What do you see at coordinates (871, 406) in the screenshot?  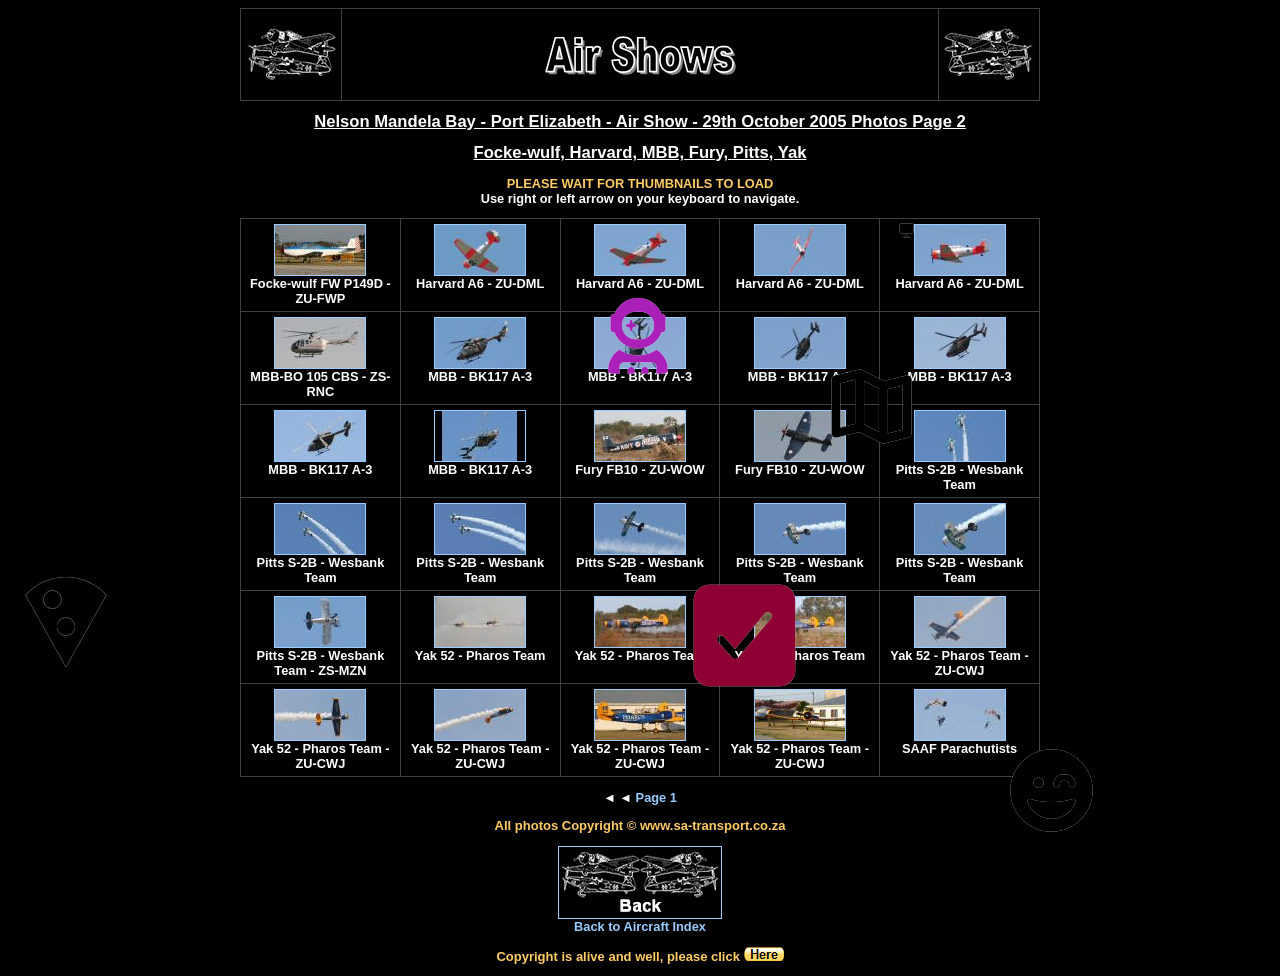 I see `view map or navigation` at bounding box center [871, 406].